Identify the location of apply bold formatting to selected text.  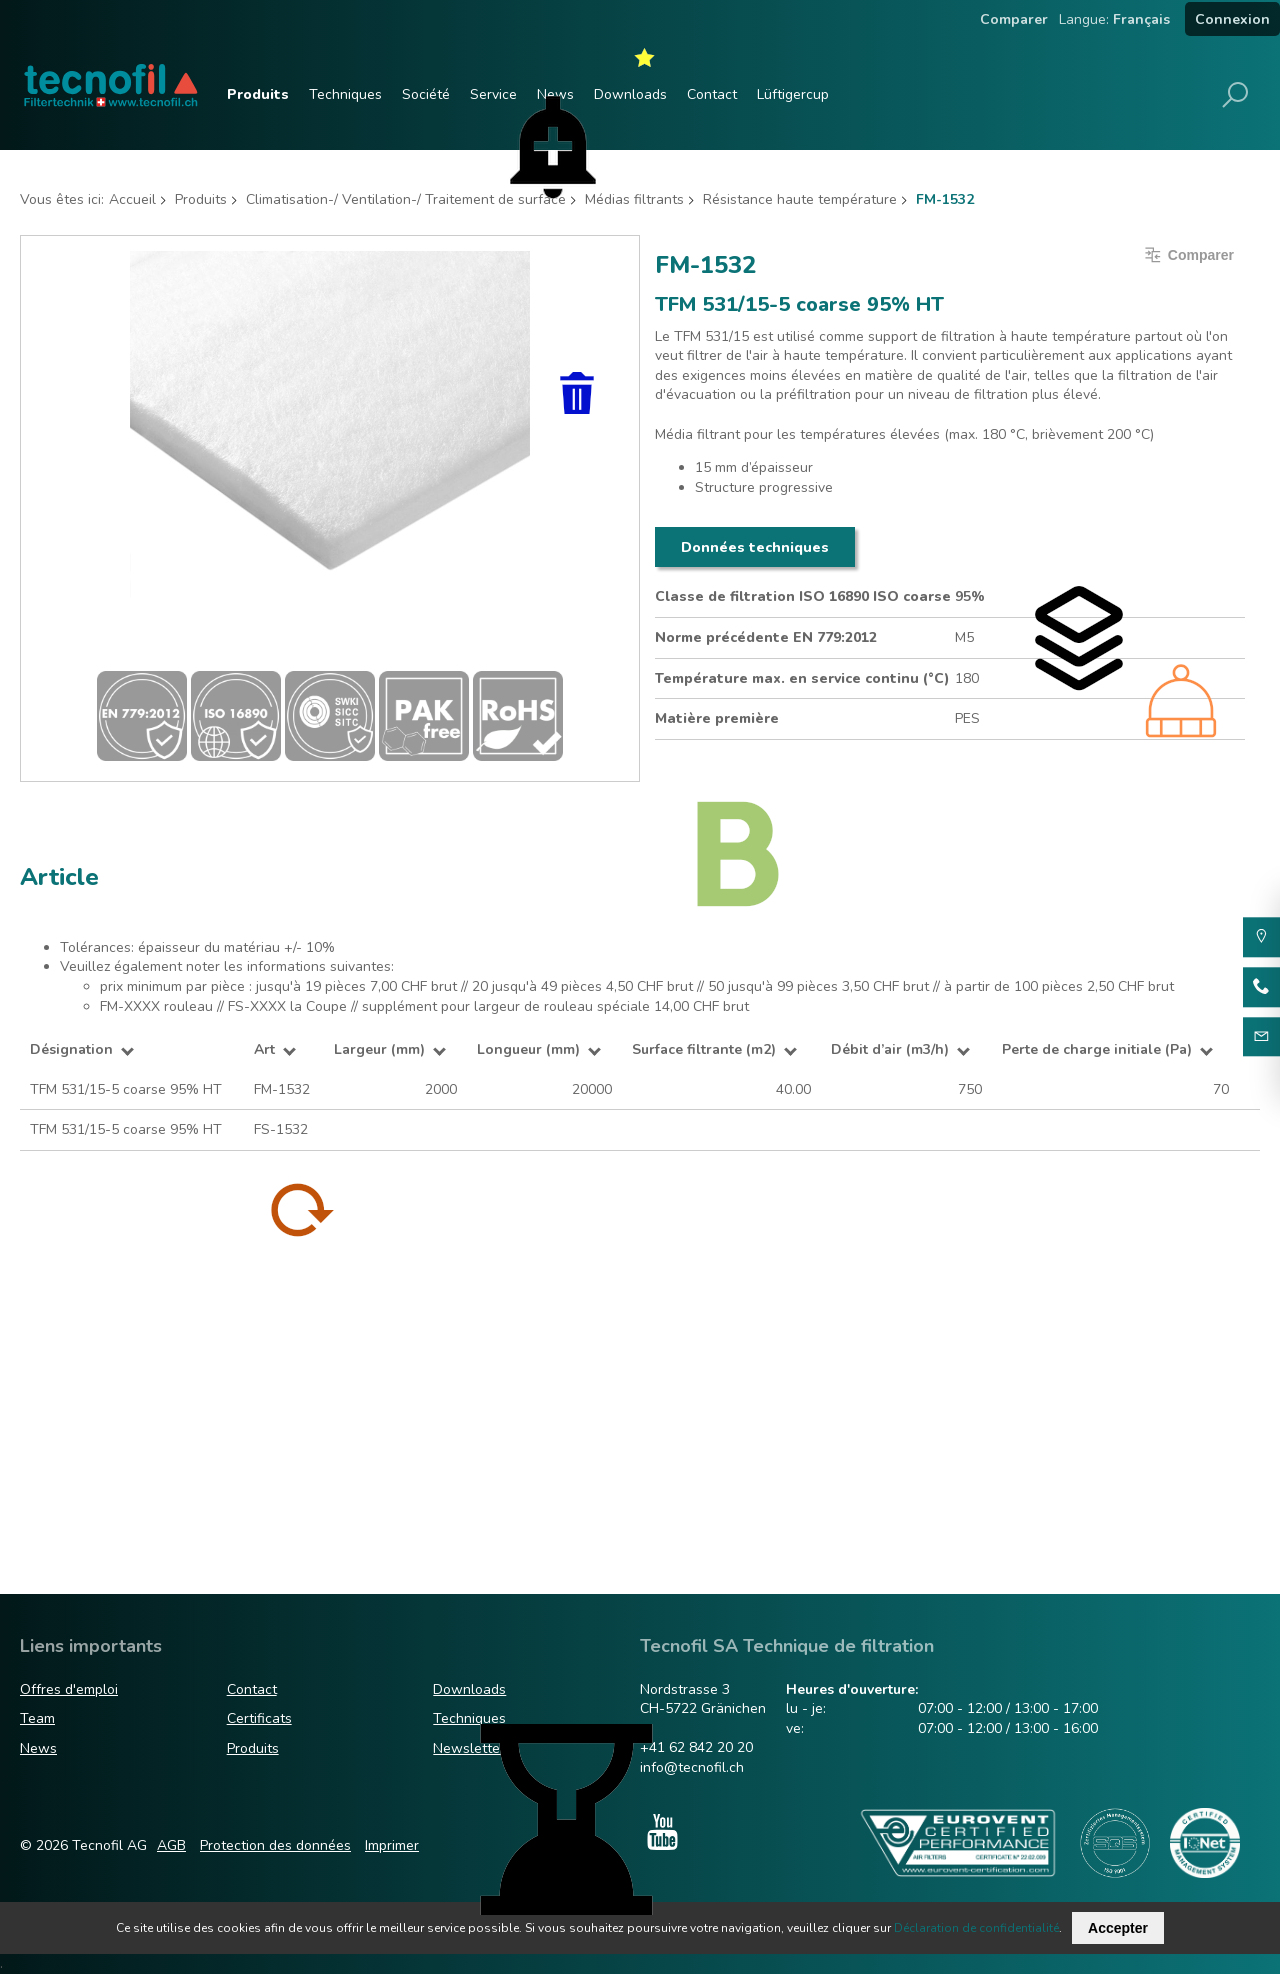
(738, 854).